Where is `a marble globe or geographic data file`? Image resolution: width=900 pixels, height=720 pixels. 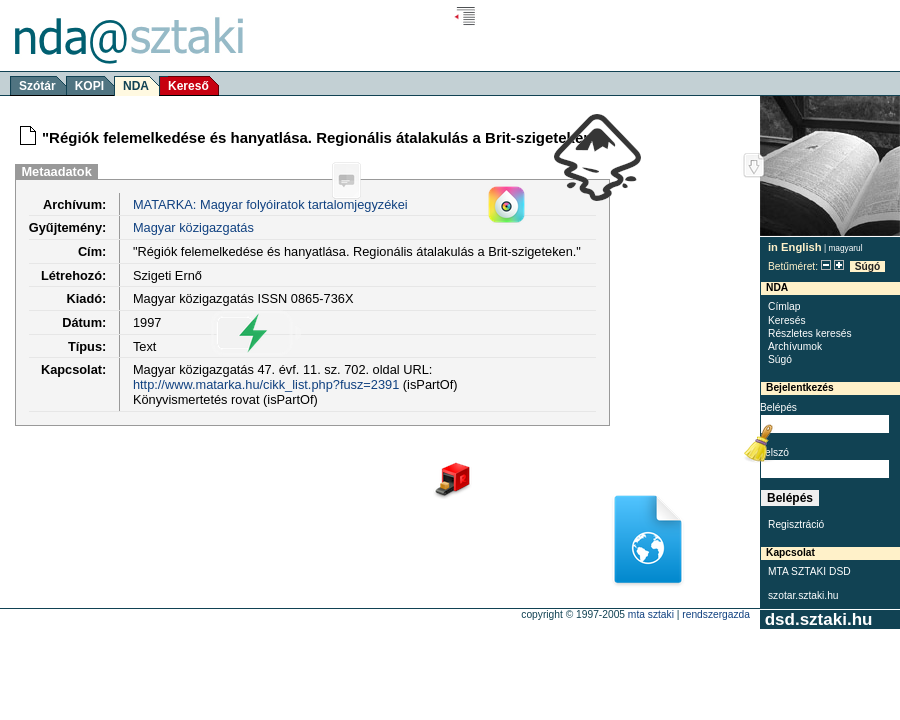 a marble globe or geographic data file is located at coordinates (648, 541).